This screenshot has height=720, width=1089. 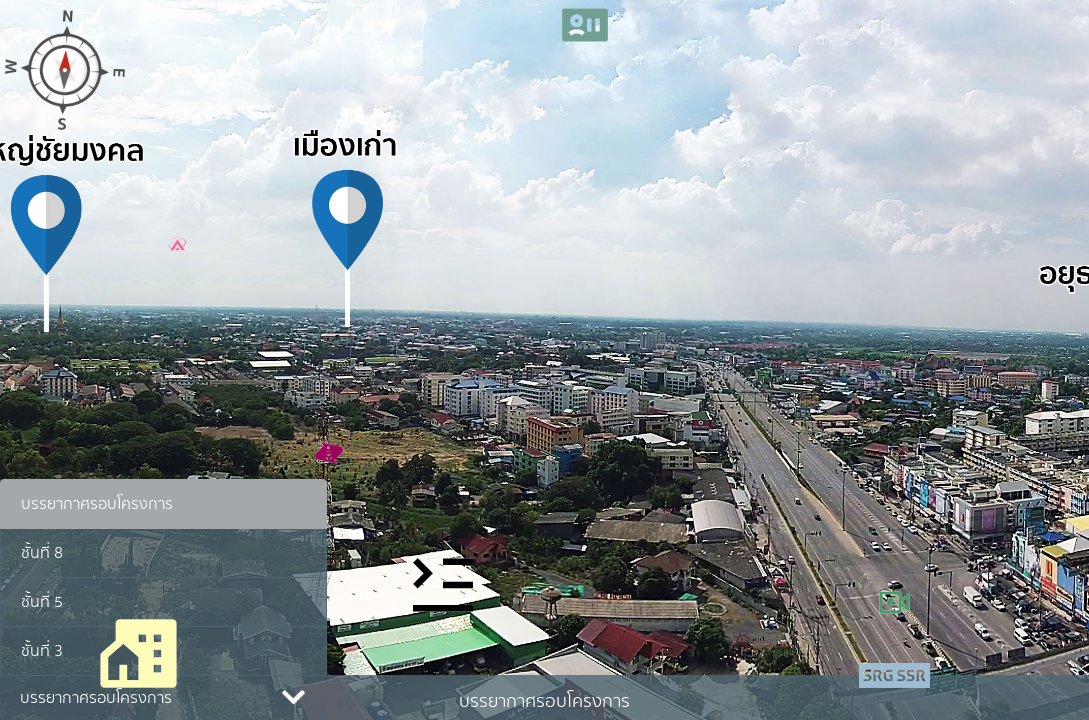 What do you see at coordinates (894, 675) in the screenshot?
I see `SRG SSR Swiss broadcasting company logo` at bounding box center [894, 675].